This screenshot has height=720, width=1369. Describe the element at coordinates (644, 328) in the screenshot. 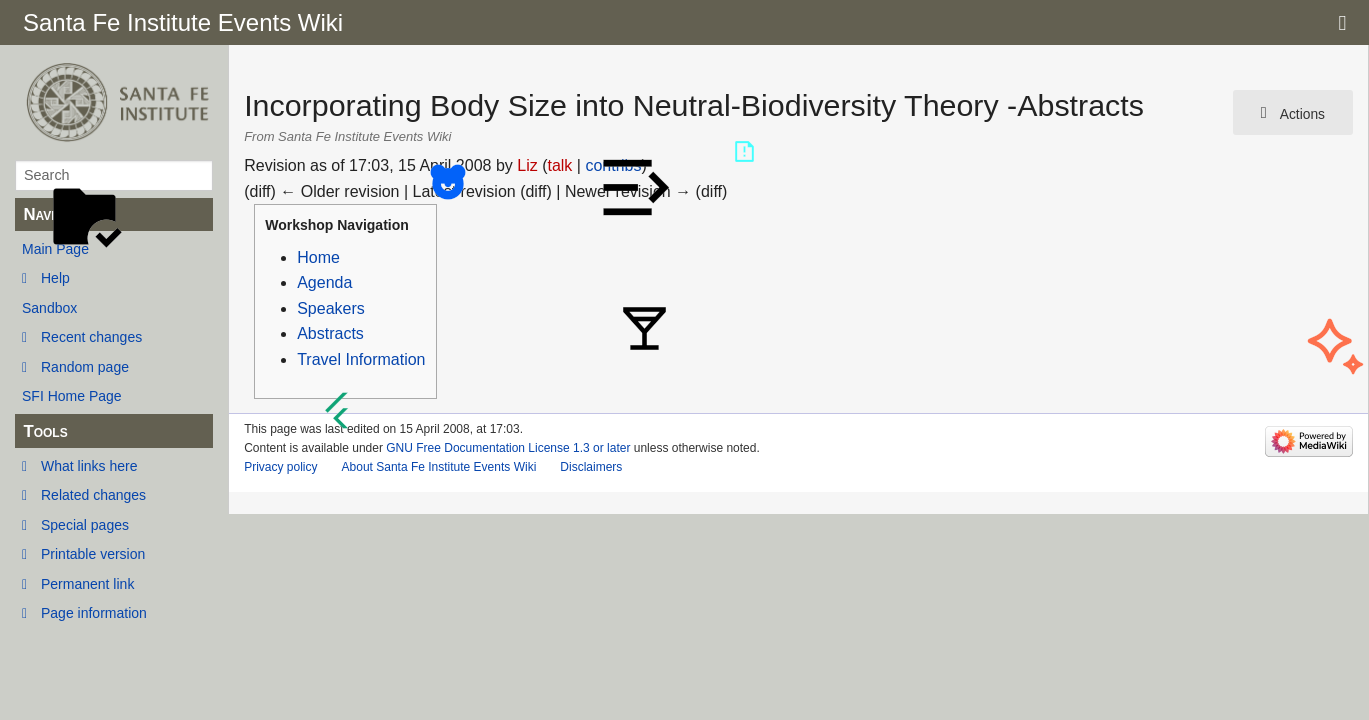

I see `view drink or cocktail menu` at that location.